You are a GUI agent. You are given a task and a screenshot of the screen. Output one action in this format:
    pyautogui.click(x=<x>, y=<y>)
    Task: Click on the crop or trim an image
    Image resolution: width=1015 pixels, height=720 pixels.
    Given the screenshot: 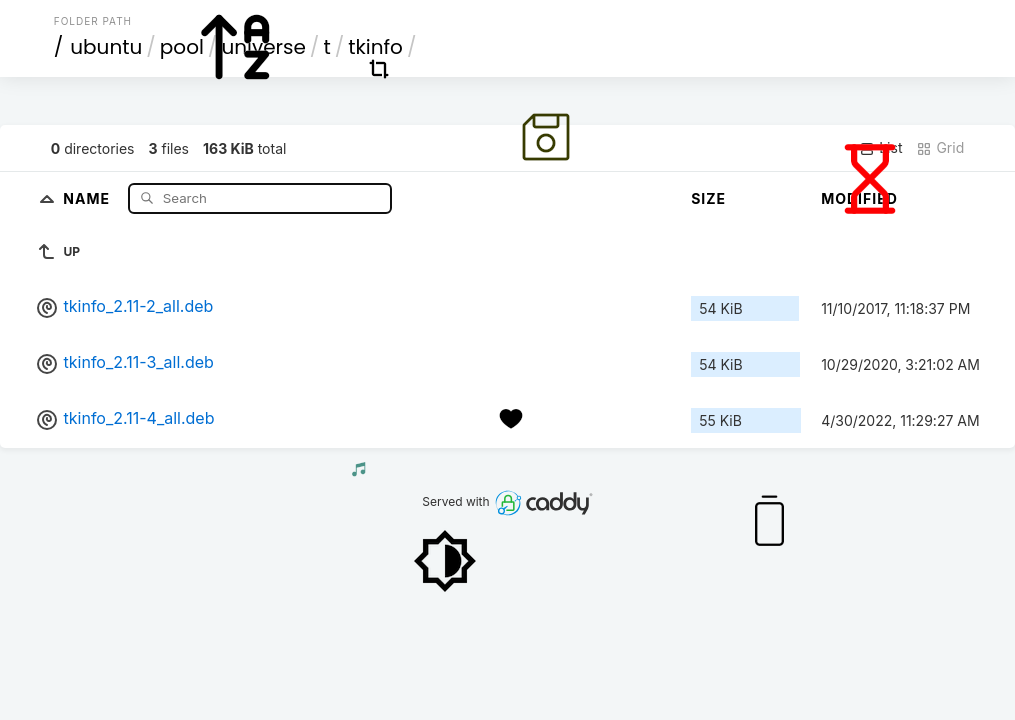 What is the action you would take?
    pyautogui.click(x=379, y=69)
    